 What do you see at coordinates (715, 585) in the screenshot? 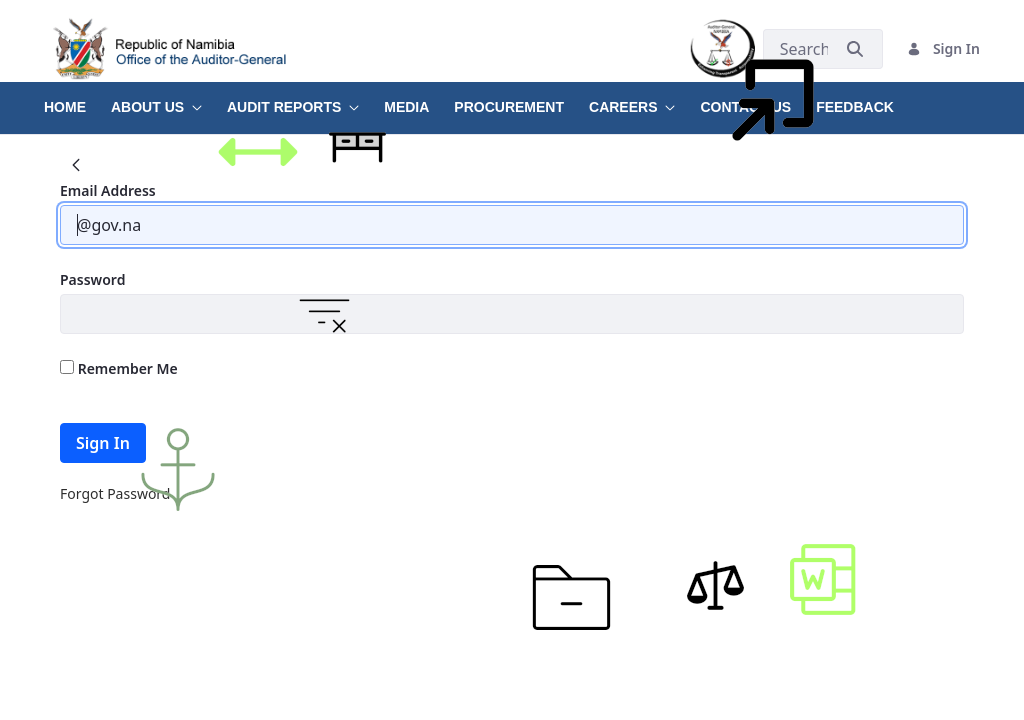
I see `compare items or options` at bounding box center [715, 585].